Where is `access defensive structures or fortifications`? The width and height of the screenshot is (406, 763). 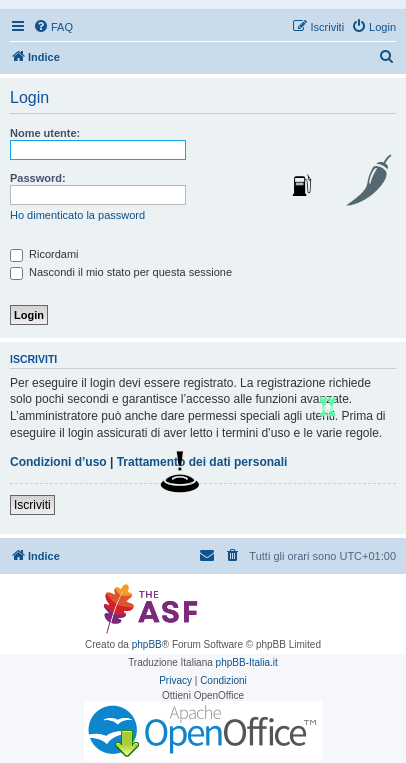 access defensive structures or fortifications is located at coordinates (327, 406).